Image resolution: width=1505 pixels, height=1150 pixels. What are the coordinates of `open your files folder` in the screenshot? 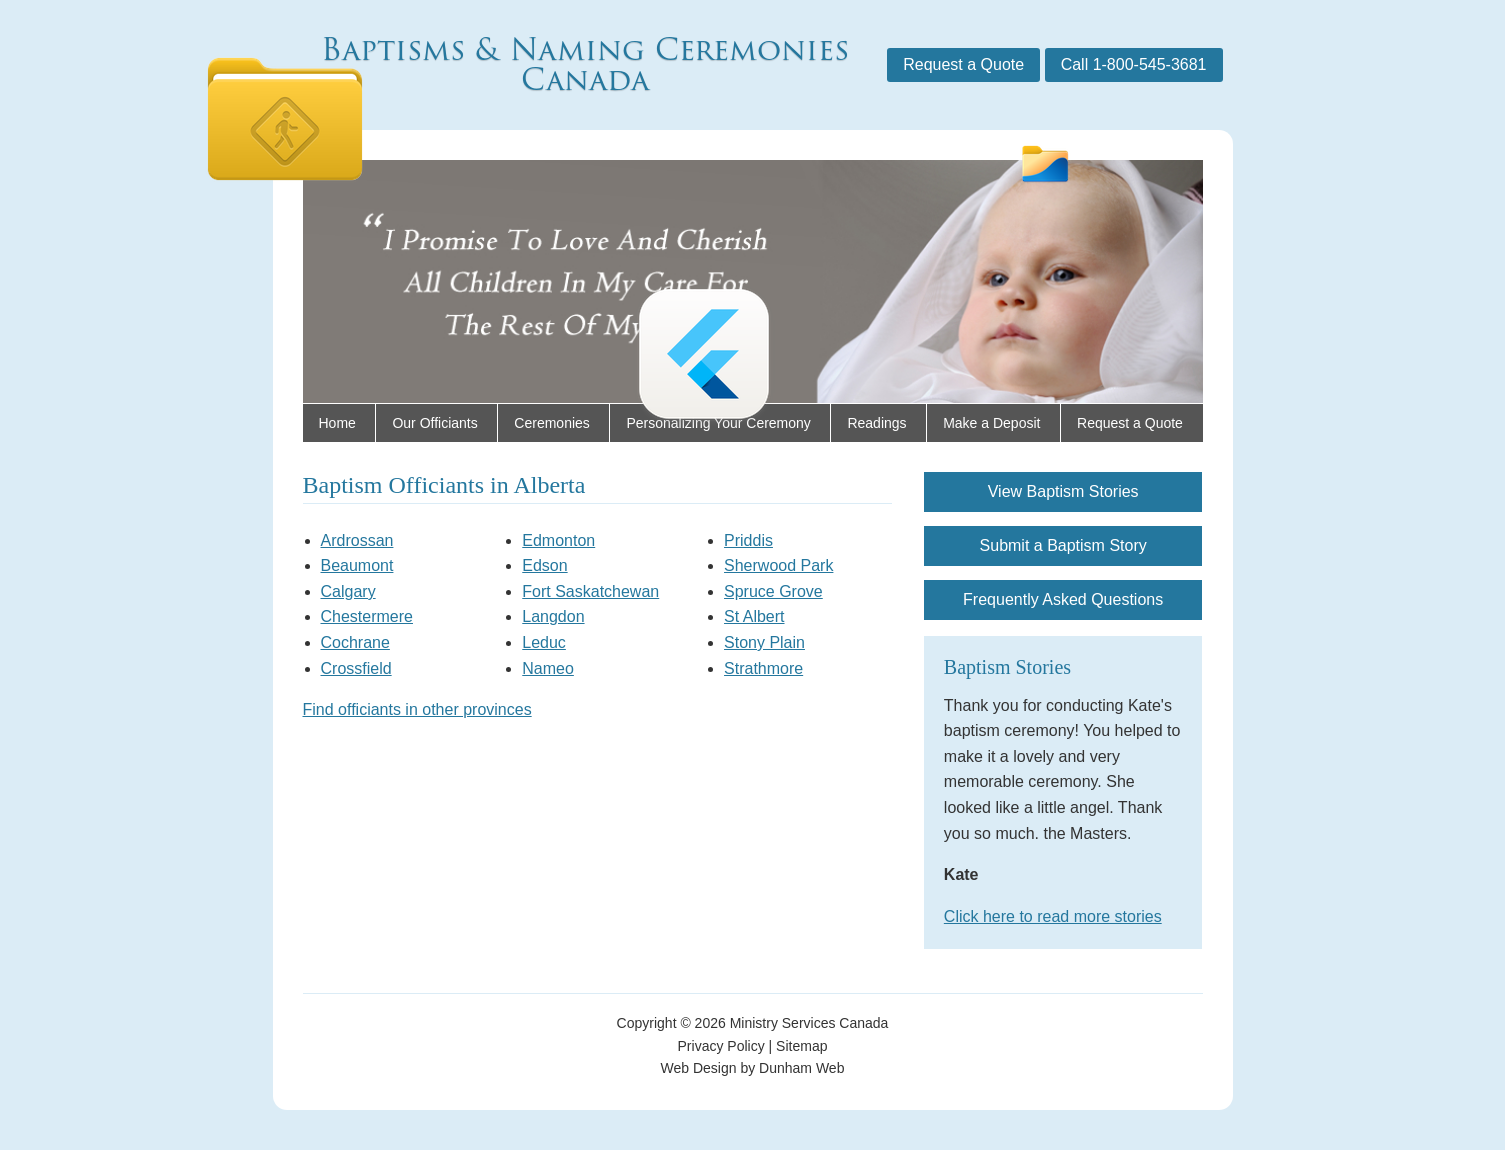 It's located at (1045, 165).